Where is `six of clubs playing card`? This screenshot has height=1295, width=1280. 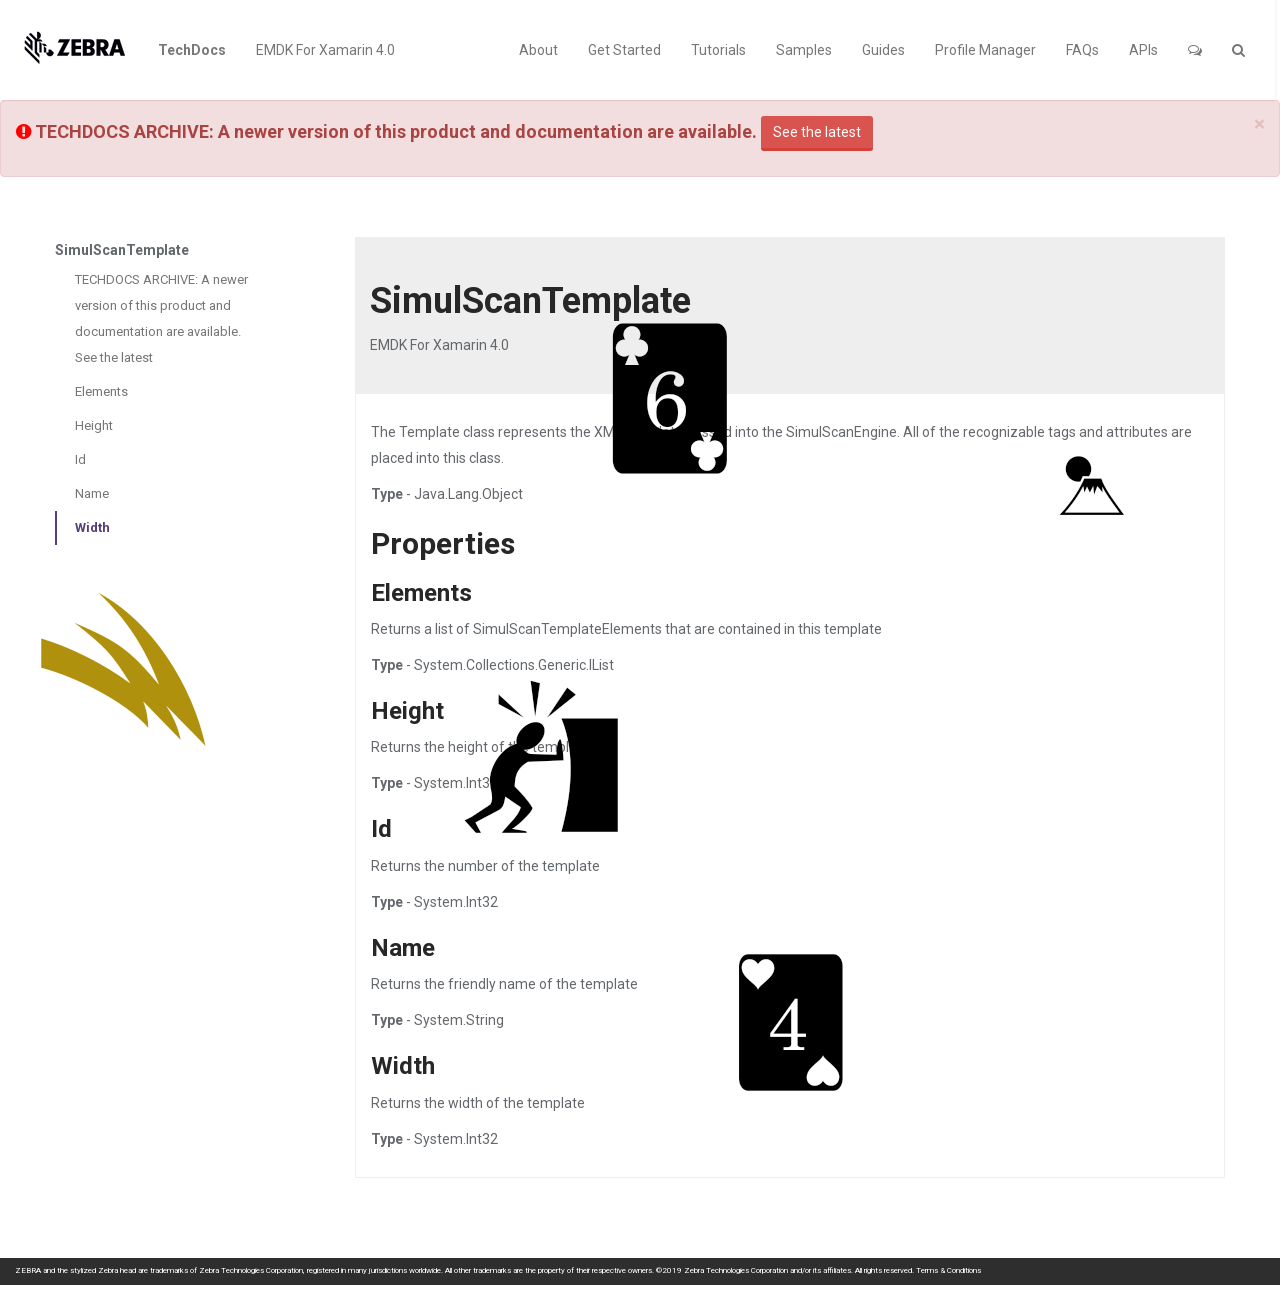 six of clubs playing card is located at coordinates (669, 398).